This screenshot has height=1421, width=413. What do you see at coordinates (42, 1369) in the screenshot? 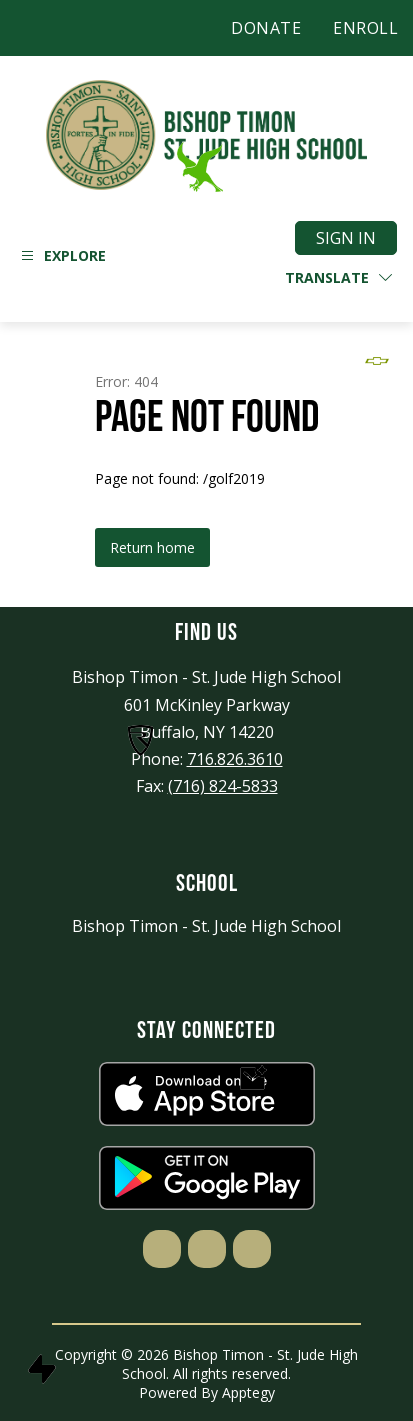
I see `supabase logo` at bounding box center [42, 1369].